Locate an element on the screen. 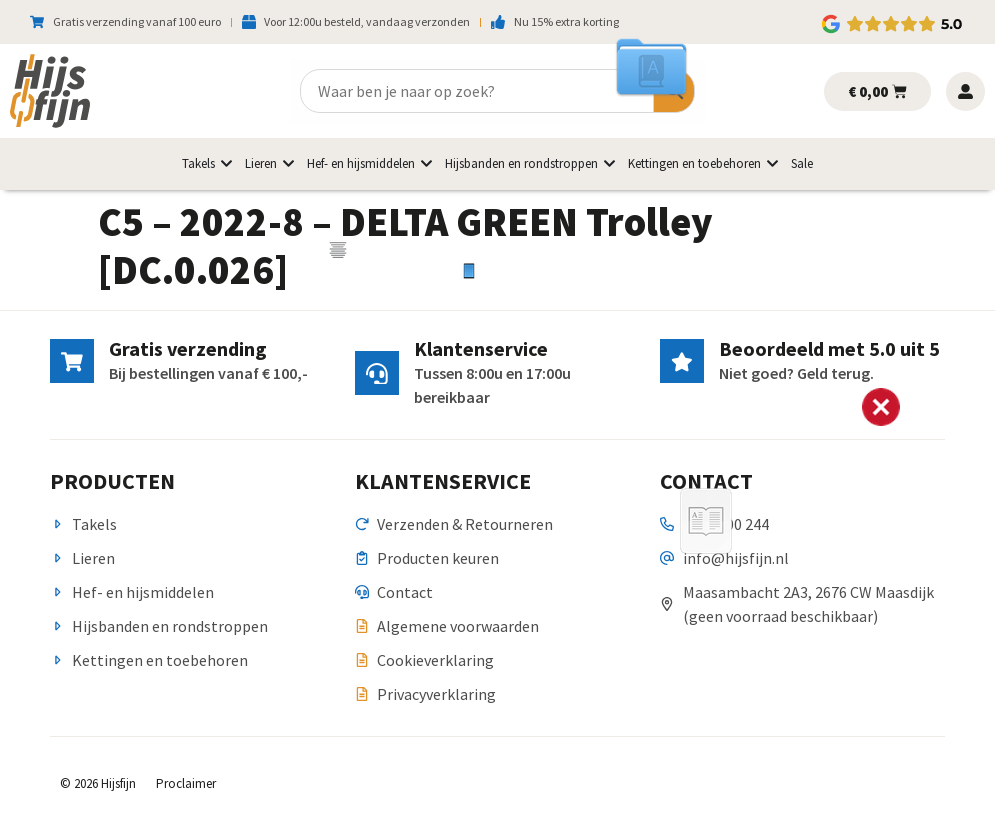 The width and height of the screenshot is (995, 818). view or manage connected iPad device is located at coordinates (469, 271).